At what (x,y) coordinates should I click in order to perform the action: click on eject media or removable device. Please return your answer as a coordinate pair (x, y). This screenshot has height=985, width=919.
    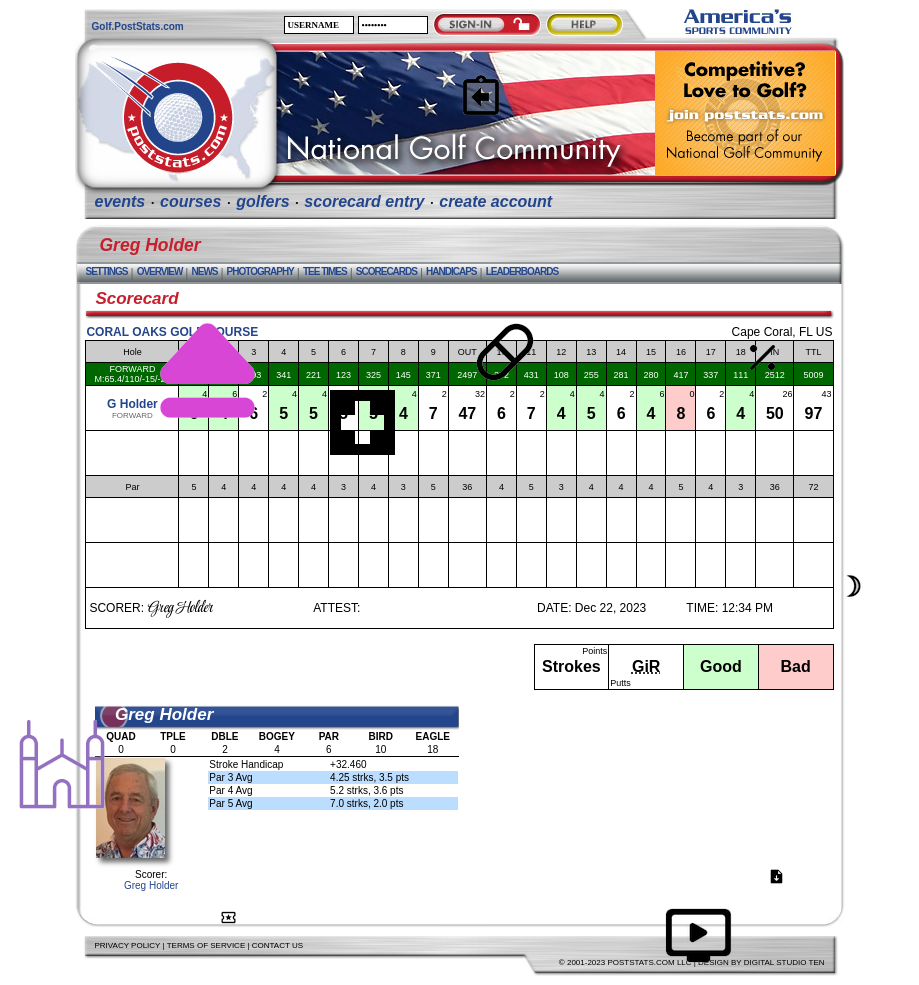
    Looking at the image, I should click on (207, 370).